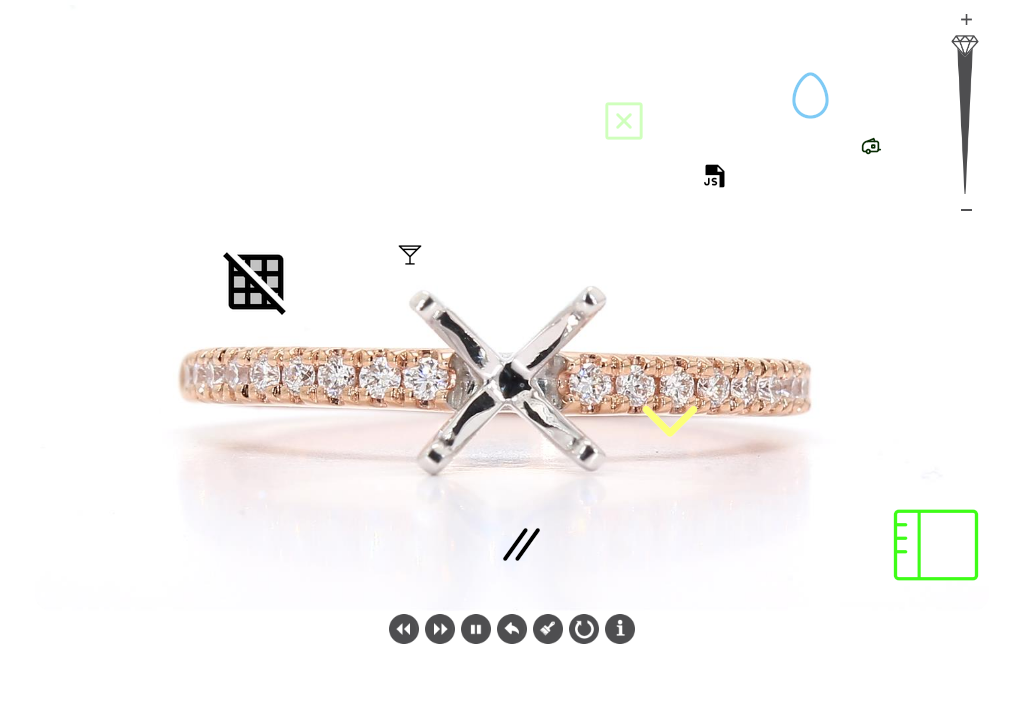 This screenshot has width=1024, height=720. I want to click on browse caravan or RV rentals, so click(871, 146).